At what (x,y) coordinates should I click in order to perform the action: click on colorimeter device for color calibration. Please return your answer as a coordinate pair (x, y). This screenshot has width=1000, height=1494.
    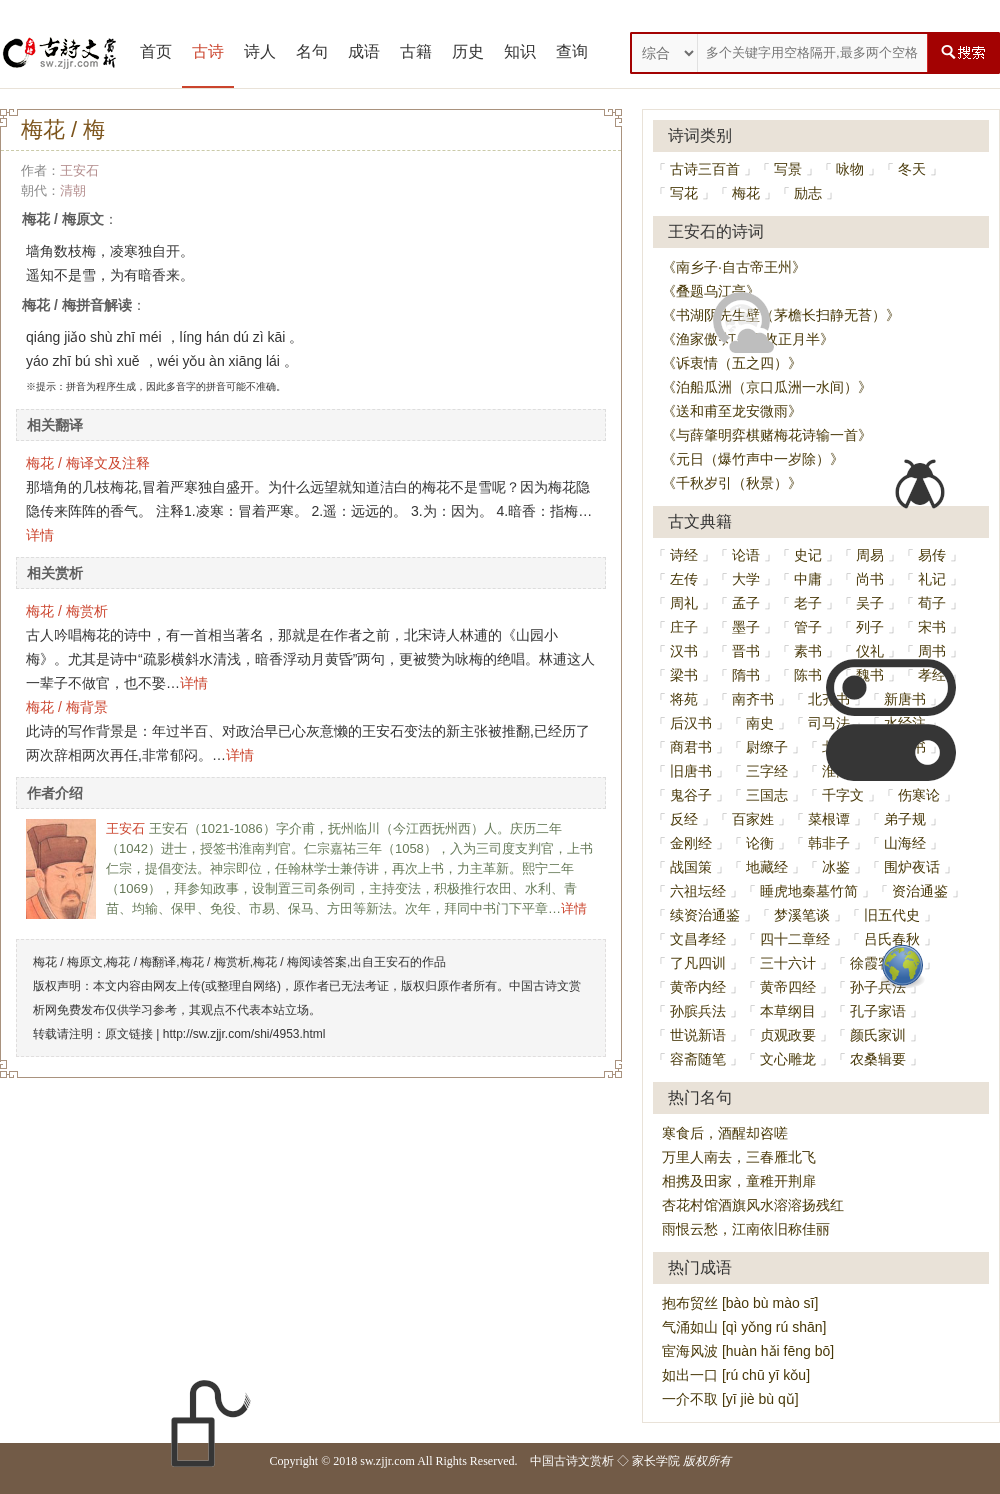
    Looking at the image, I should click on (208, 1423).